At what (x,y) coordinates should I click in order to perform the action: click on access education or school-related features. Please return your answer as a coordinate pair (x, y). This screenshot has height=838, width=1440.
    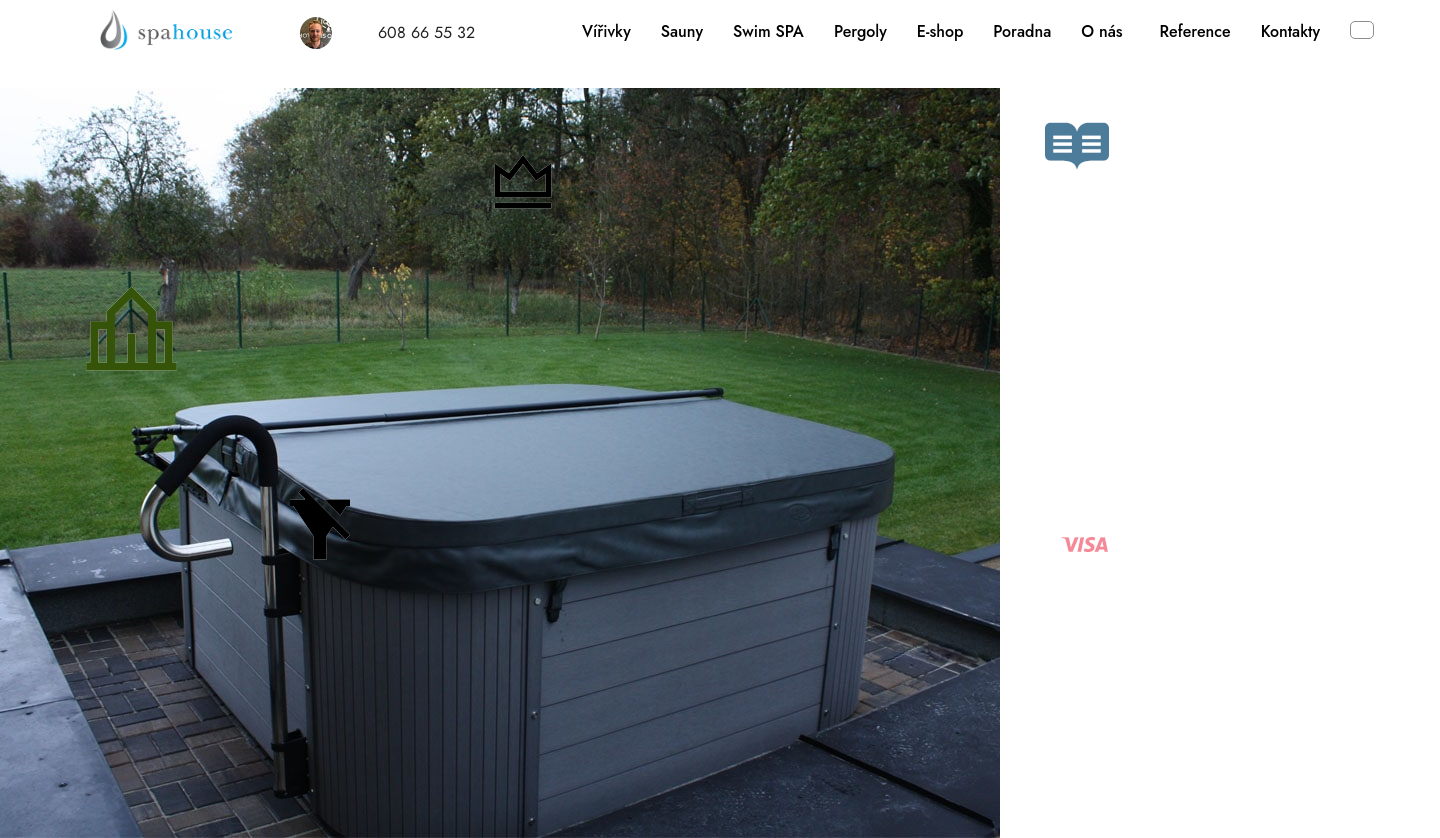
    Looking at the image, I should click on (131, 333).